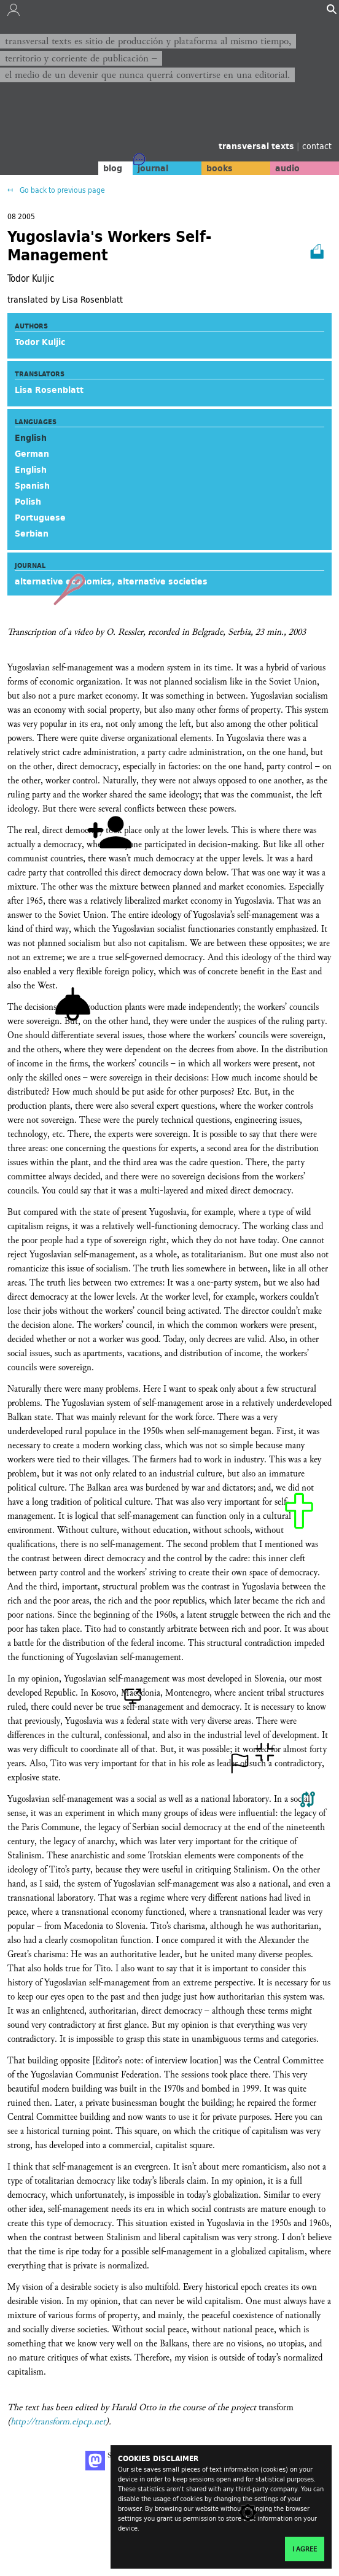  What do you see at coordinates (133, 1696) in the screenshot?
I see `share your screen with others` at bounding box center [133, 1696].